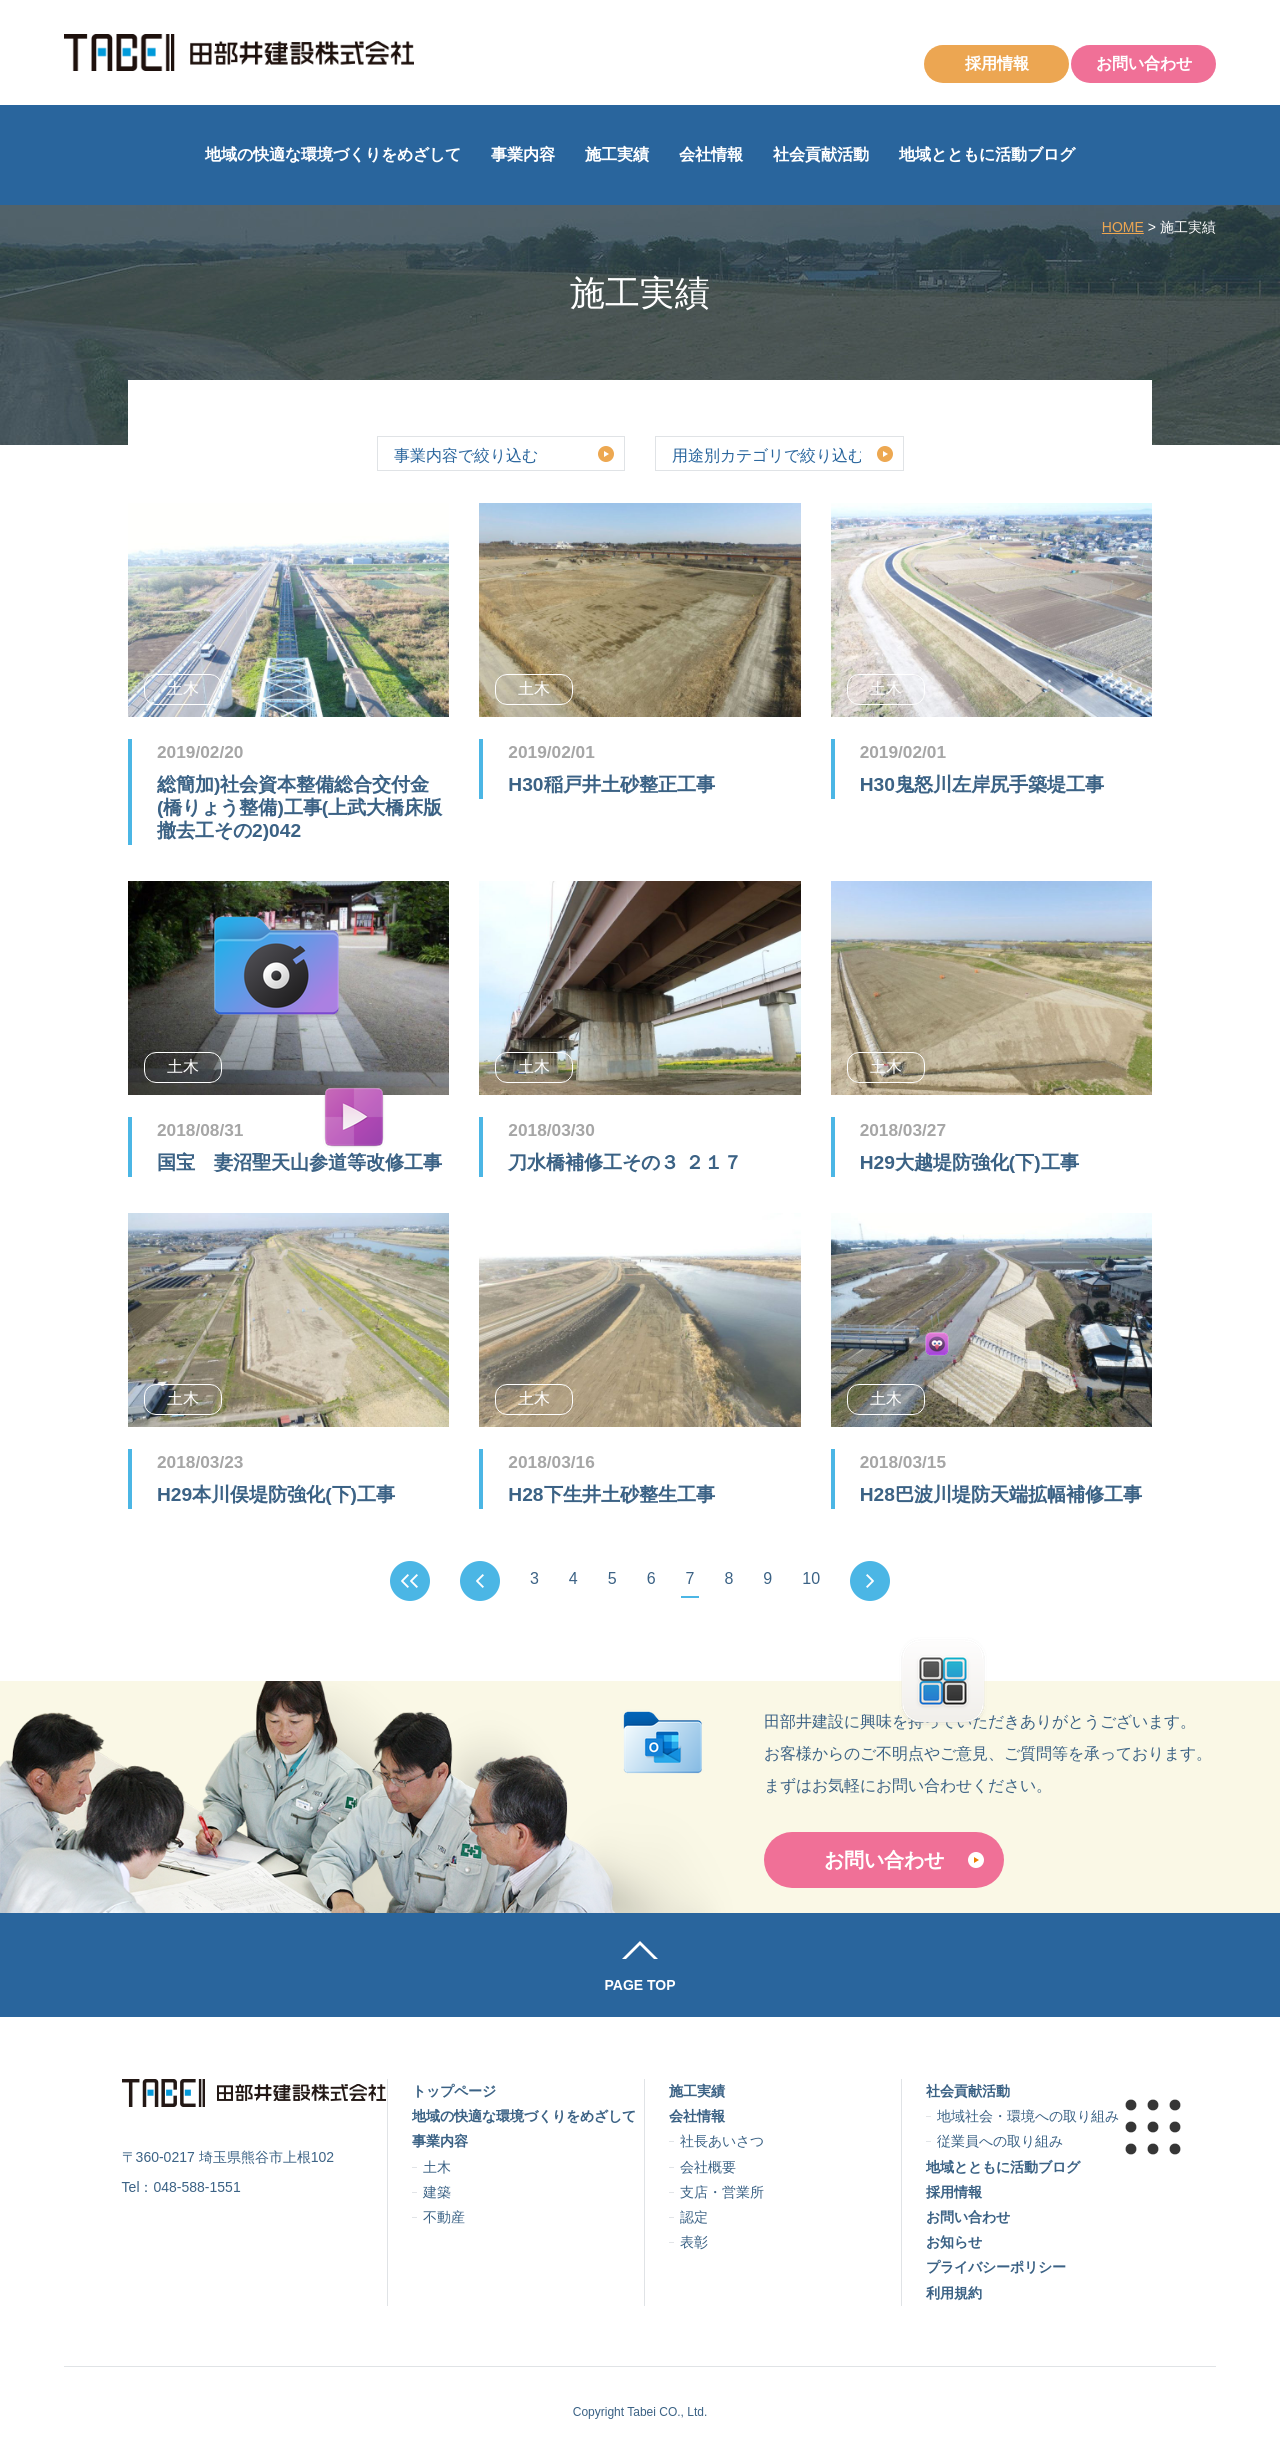  What do you see at coordinates (943, 1681) in the screenshot?
I see `open the lightsoff puzzle game` at bounding box center [943, 1681].